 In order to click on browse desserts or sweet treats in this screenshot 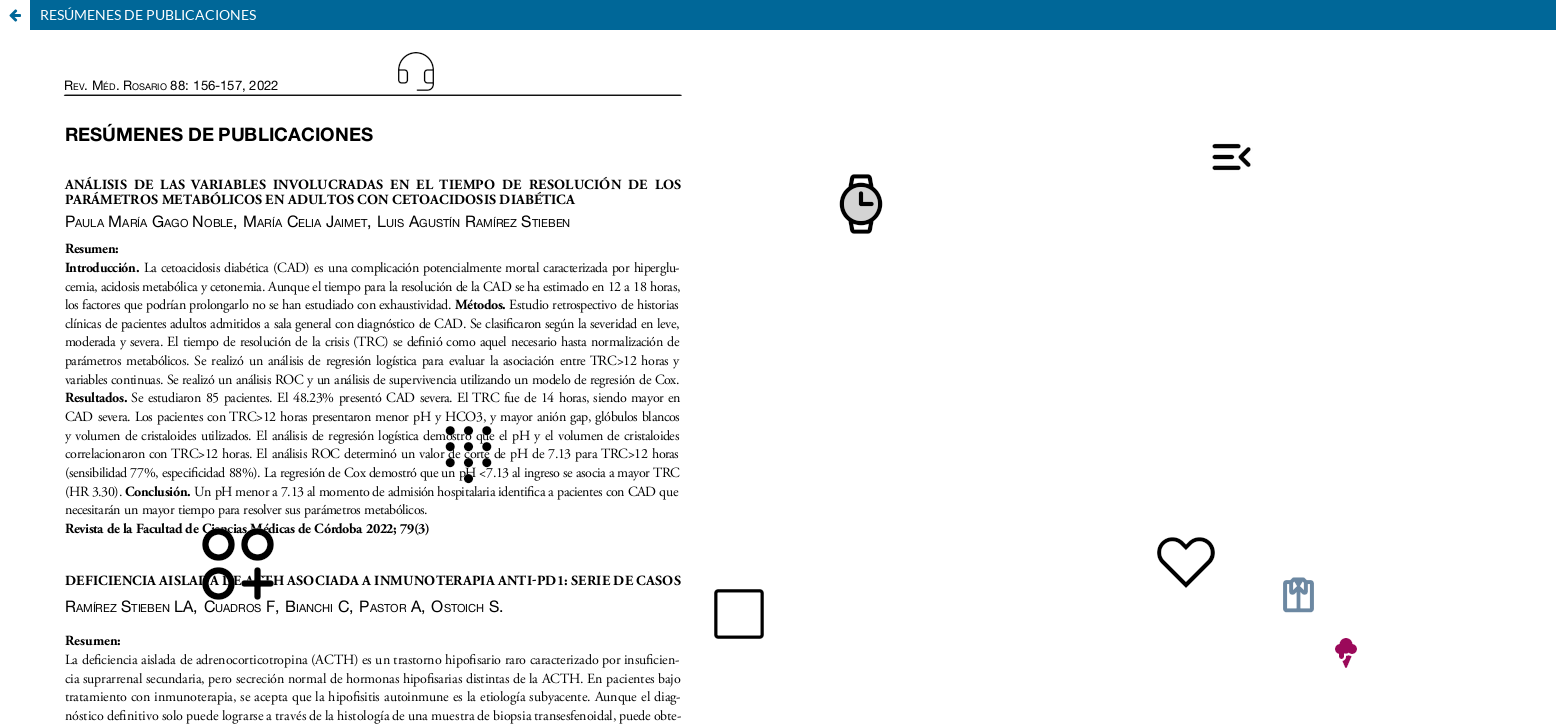, I will do `click(1346, 653)`.